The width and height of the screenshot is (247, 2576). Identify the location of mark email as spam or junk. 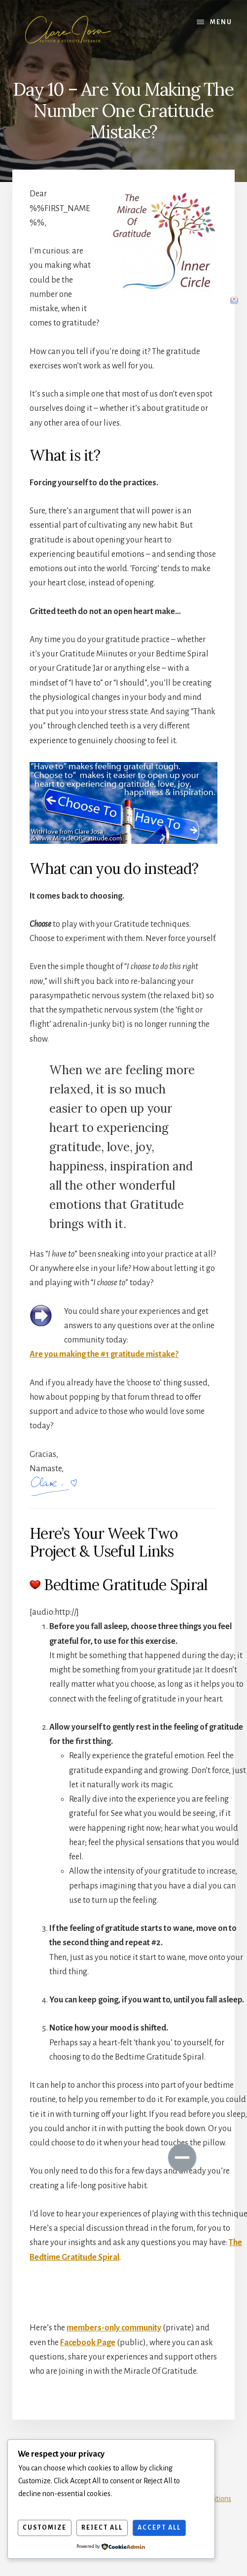
(234, 300).